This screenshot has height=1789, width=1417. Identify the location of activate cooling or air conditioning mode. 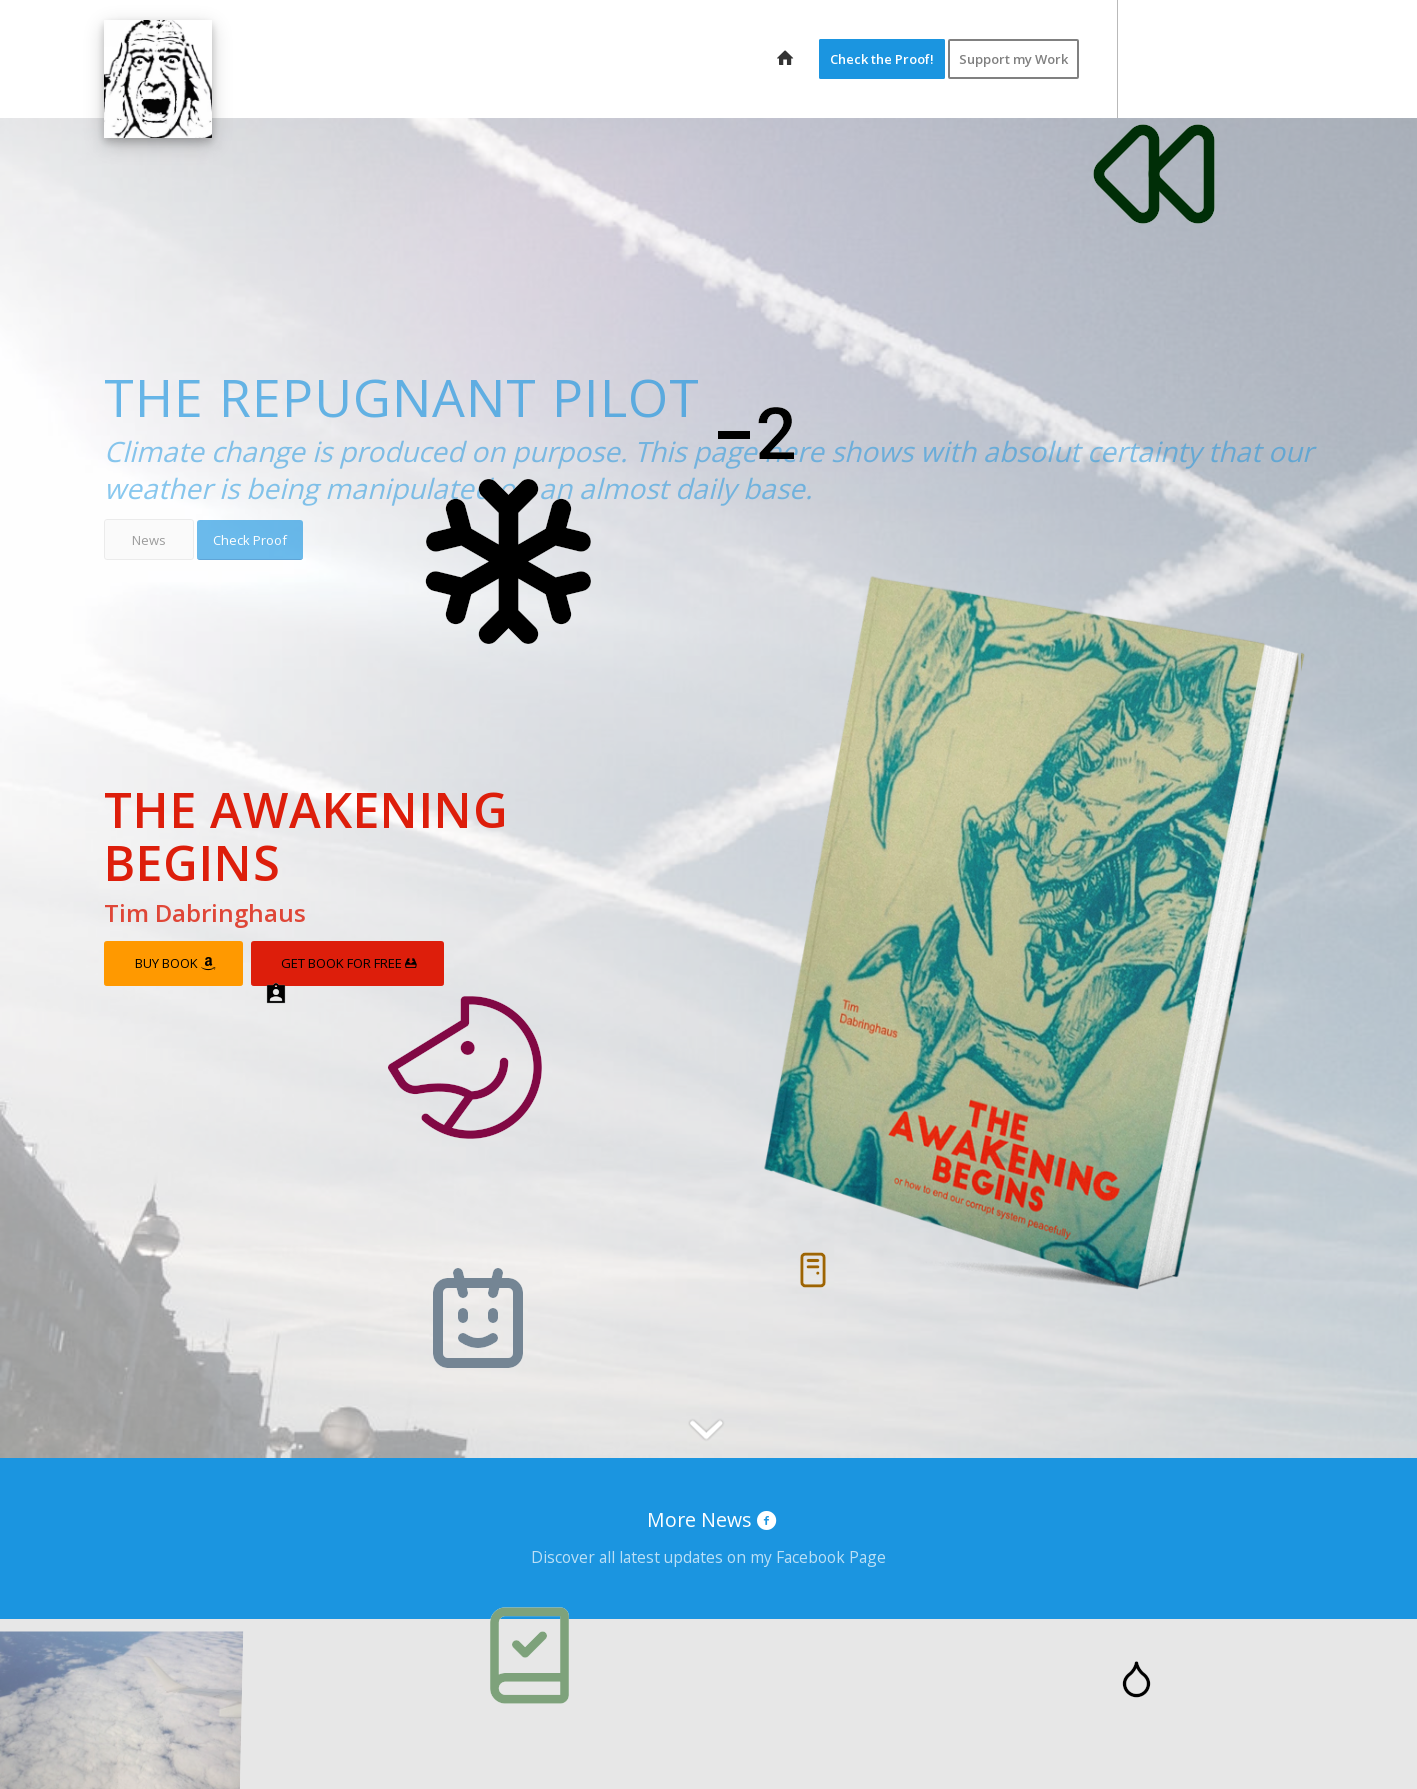
(508, 561).